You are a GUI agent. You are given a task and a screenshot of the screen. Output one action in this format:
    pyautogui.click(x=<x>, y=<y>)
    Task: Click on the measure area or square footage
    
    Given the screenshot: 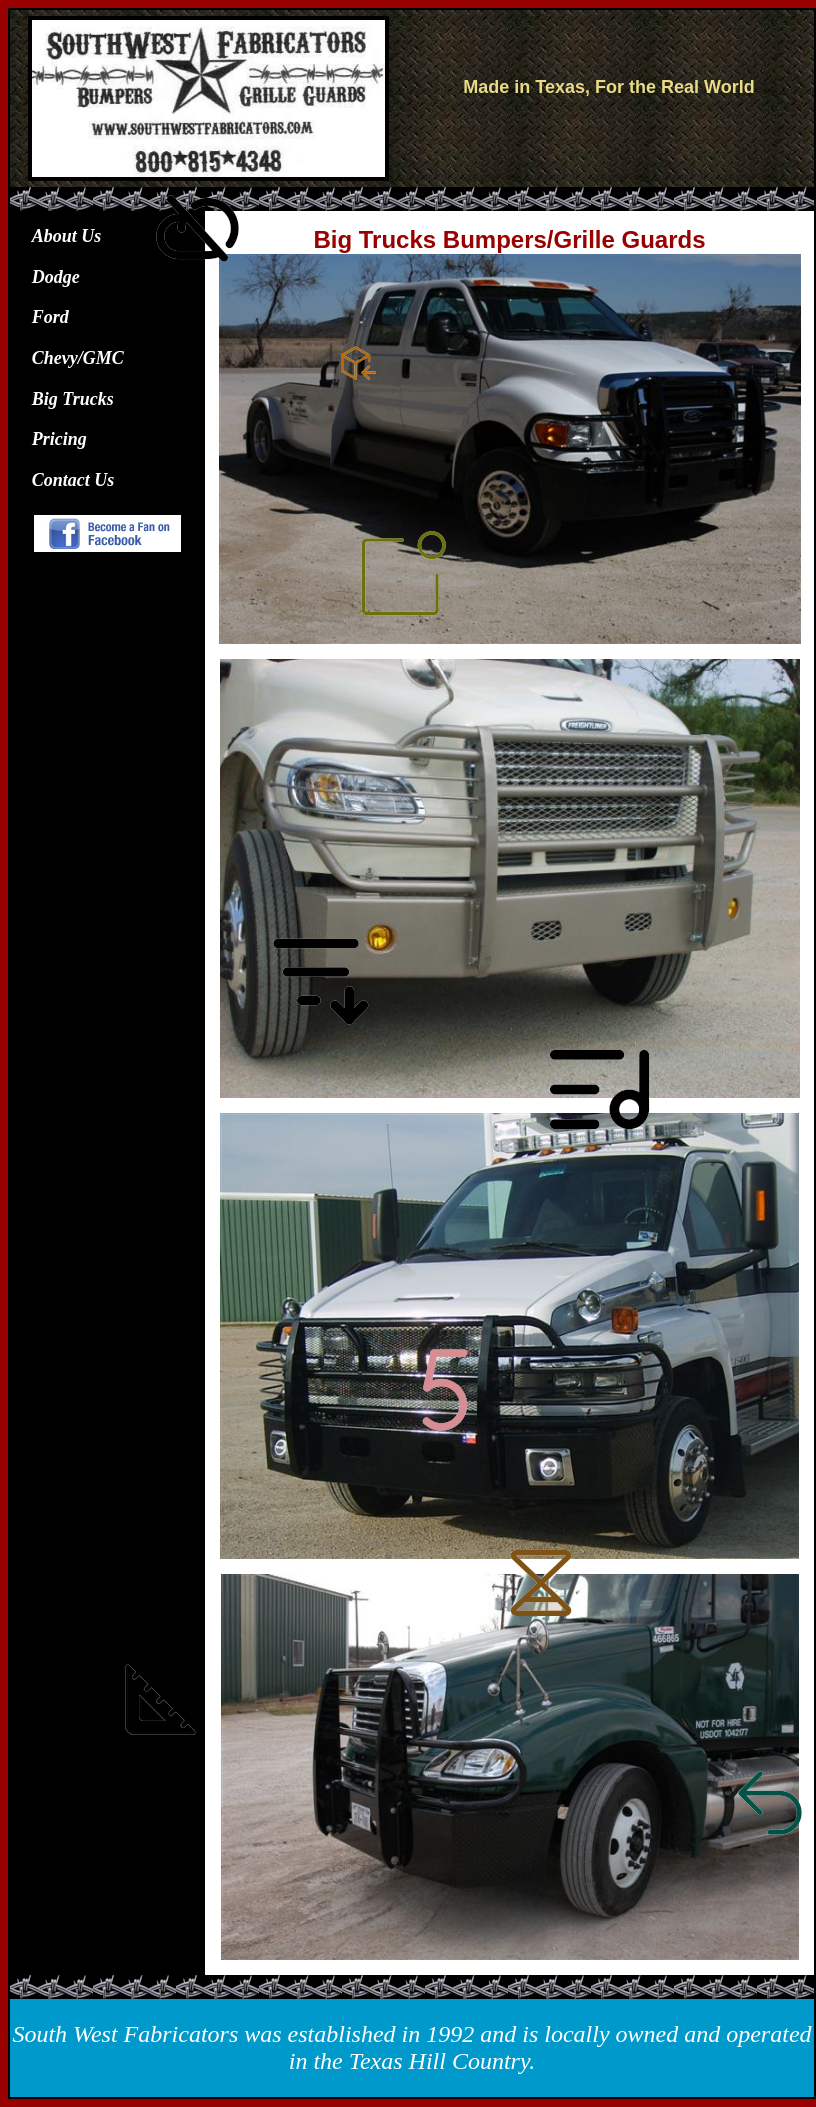 What is the action you would take?
    pyautogui.click(x=162, y=1698)
    